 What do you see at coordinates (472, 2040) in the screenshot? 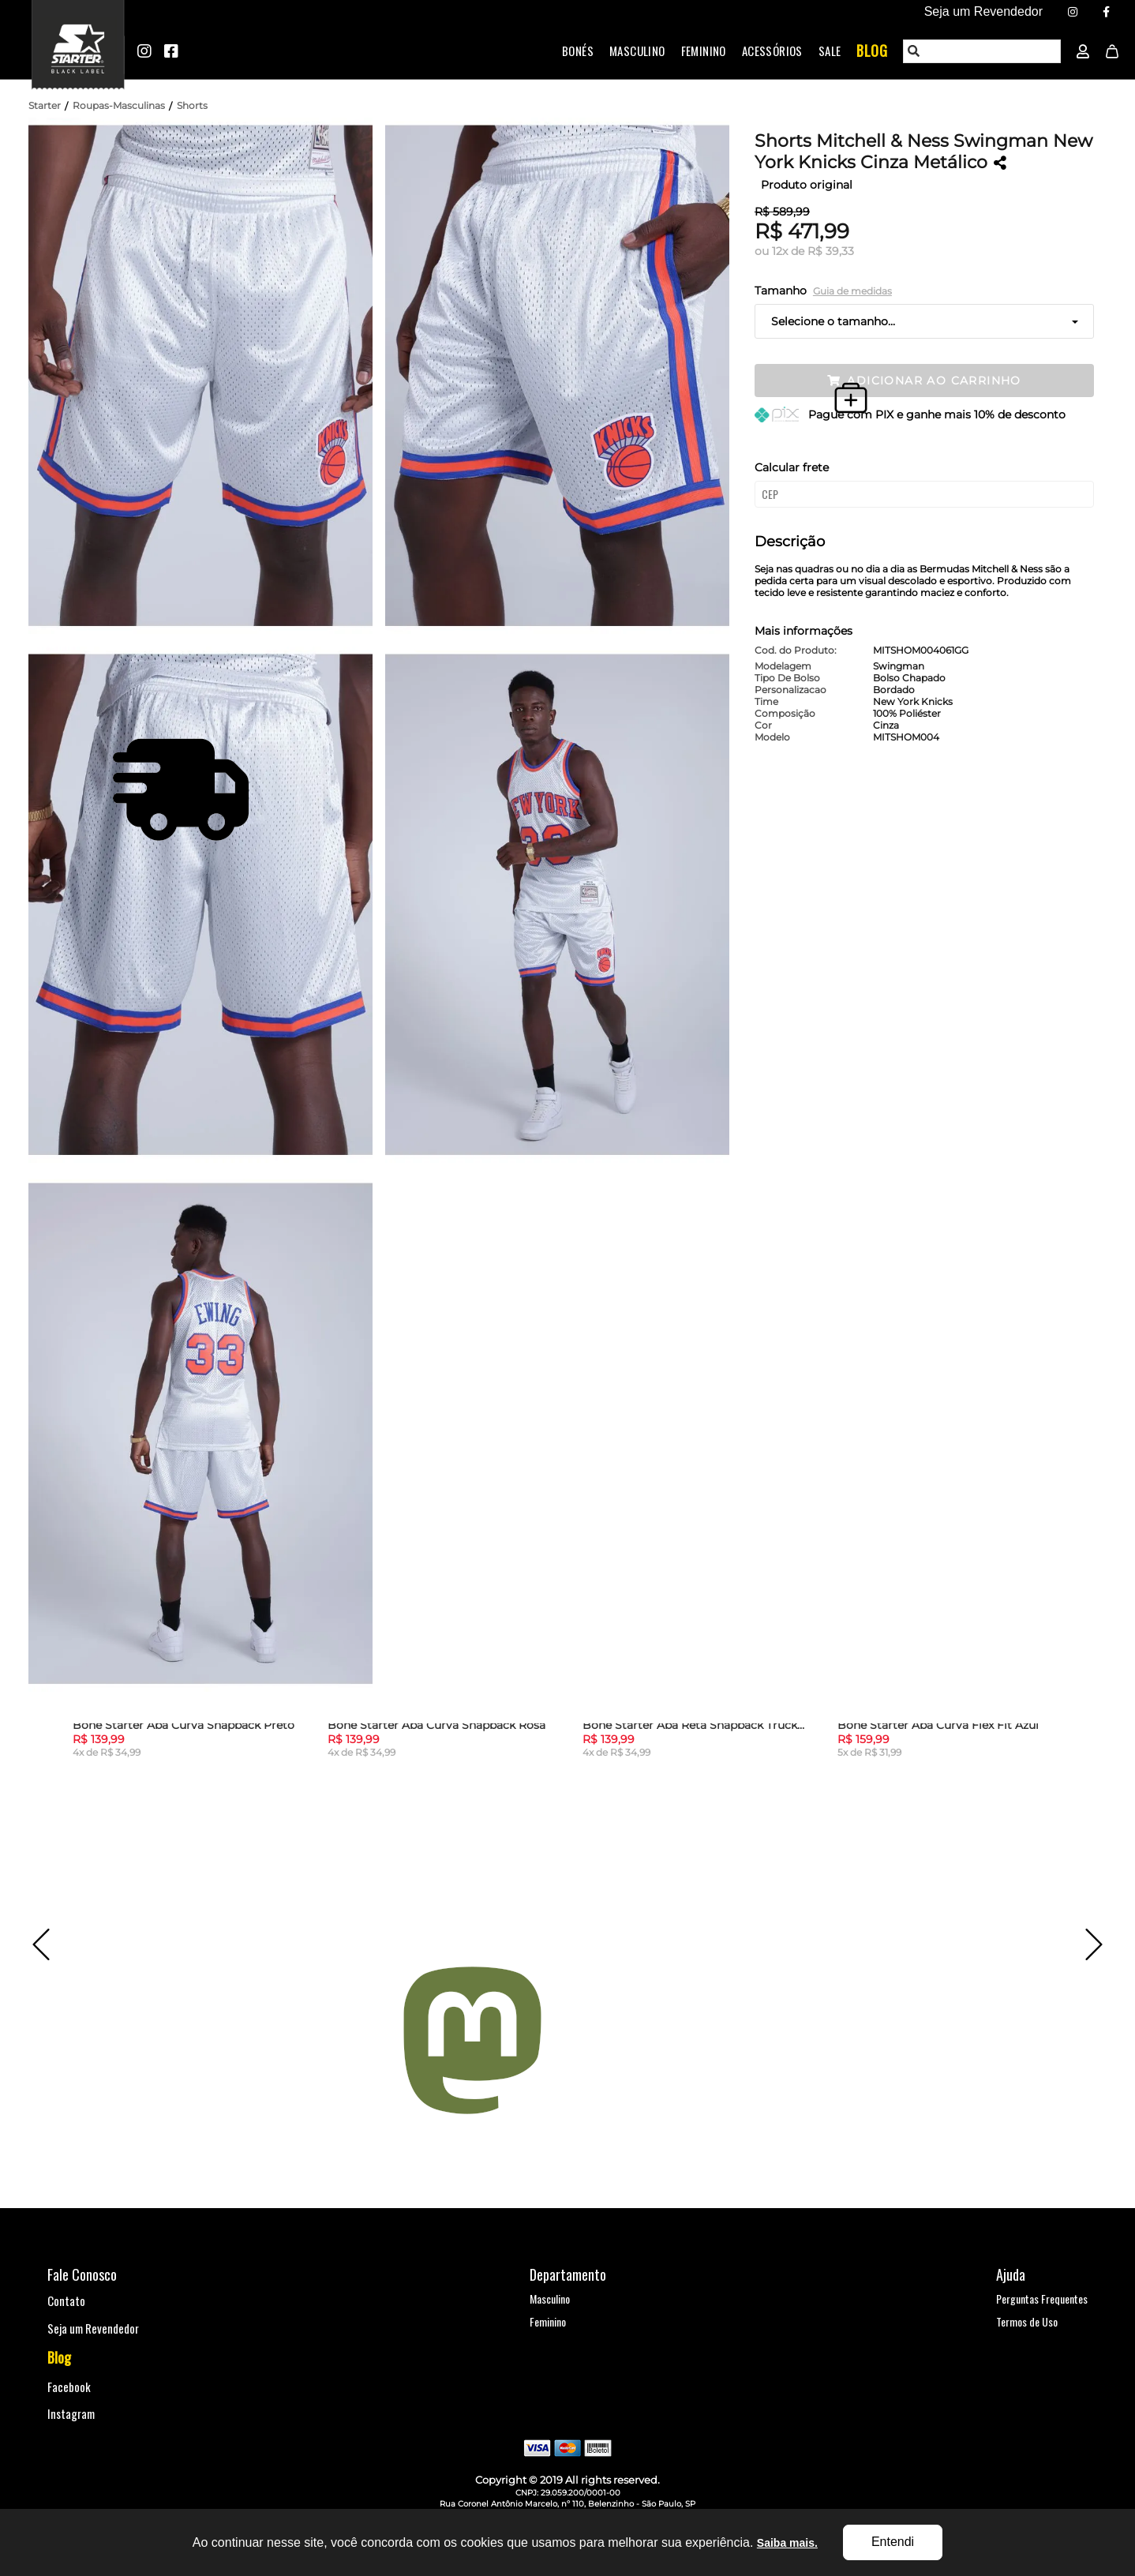
I see `open mastodon app` at bounding box center [472, 2040].